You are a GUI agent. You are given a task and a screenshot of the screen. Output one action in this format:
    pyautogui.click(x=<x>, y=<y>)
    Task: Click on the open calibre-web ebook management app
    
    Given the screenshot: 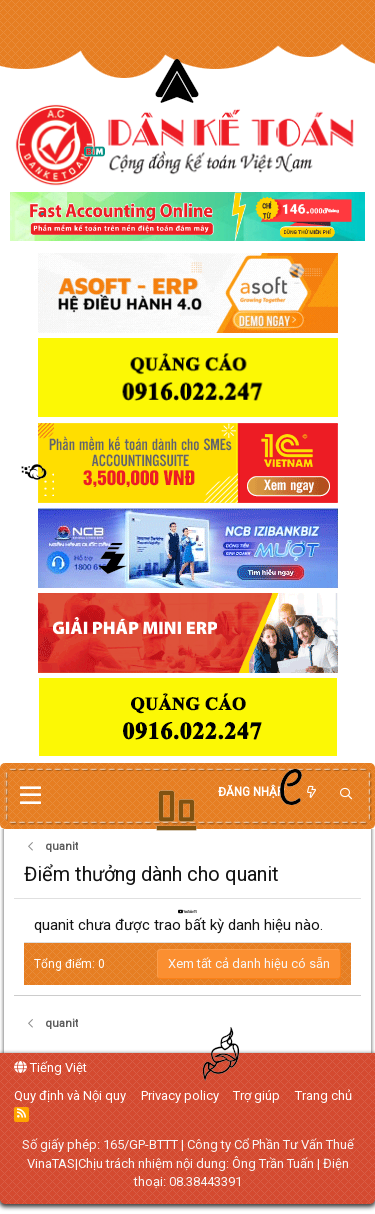 What is the action you would take?
    pyautogui.click(x=291, y=787)
    